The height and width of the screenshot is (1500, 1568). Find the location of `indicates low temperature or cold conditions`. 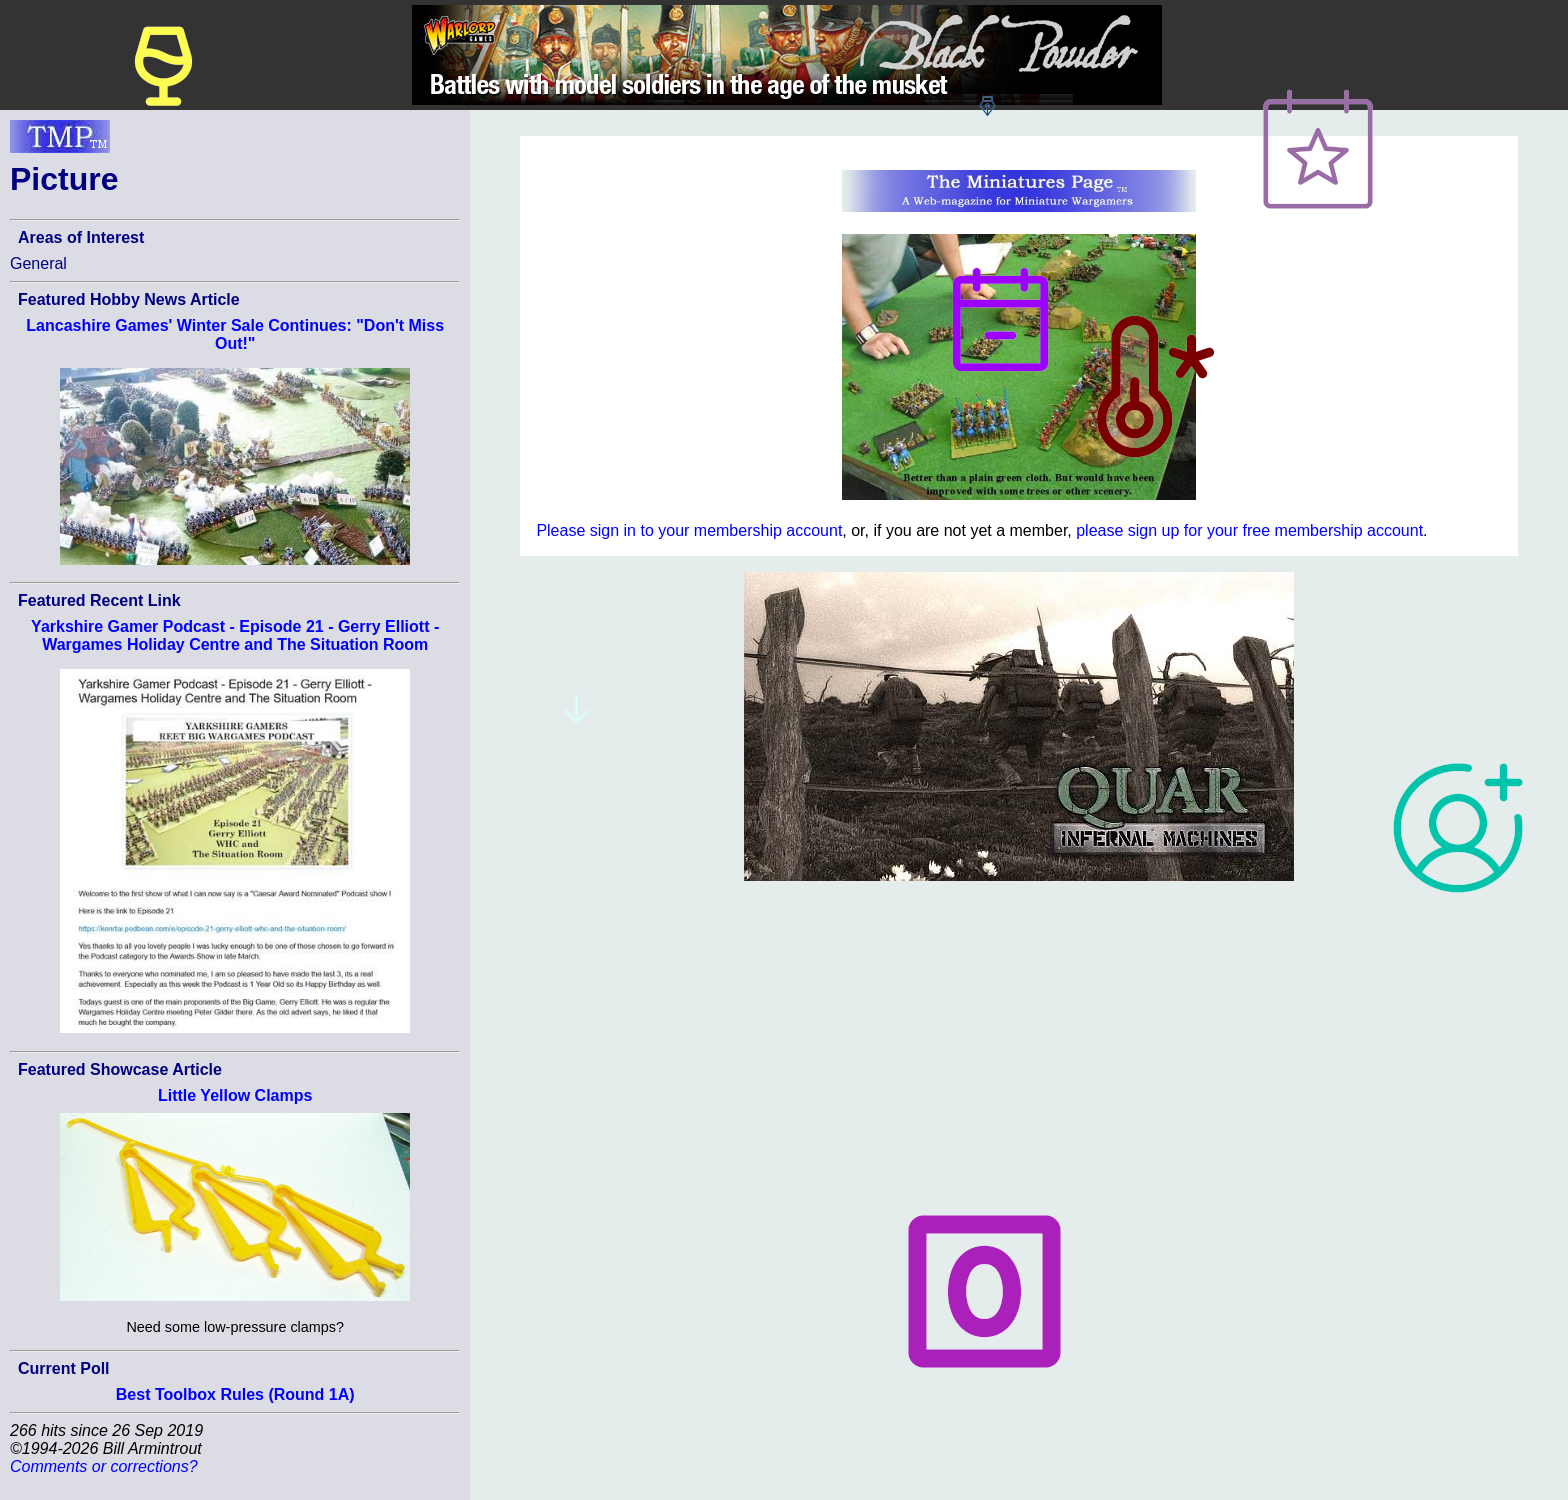

indicates low temperature or cold conditions is located at coordinates (1139, 386).